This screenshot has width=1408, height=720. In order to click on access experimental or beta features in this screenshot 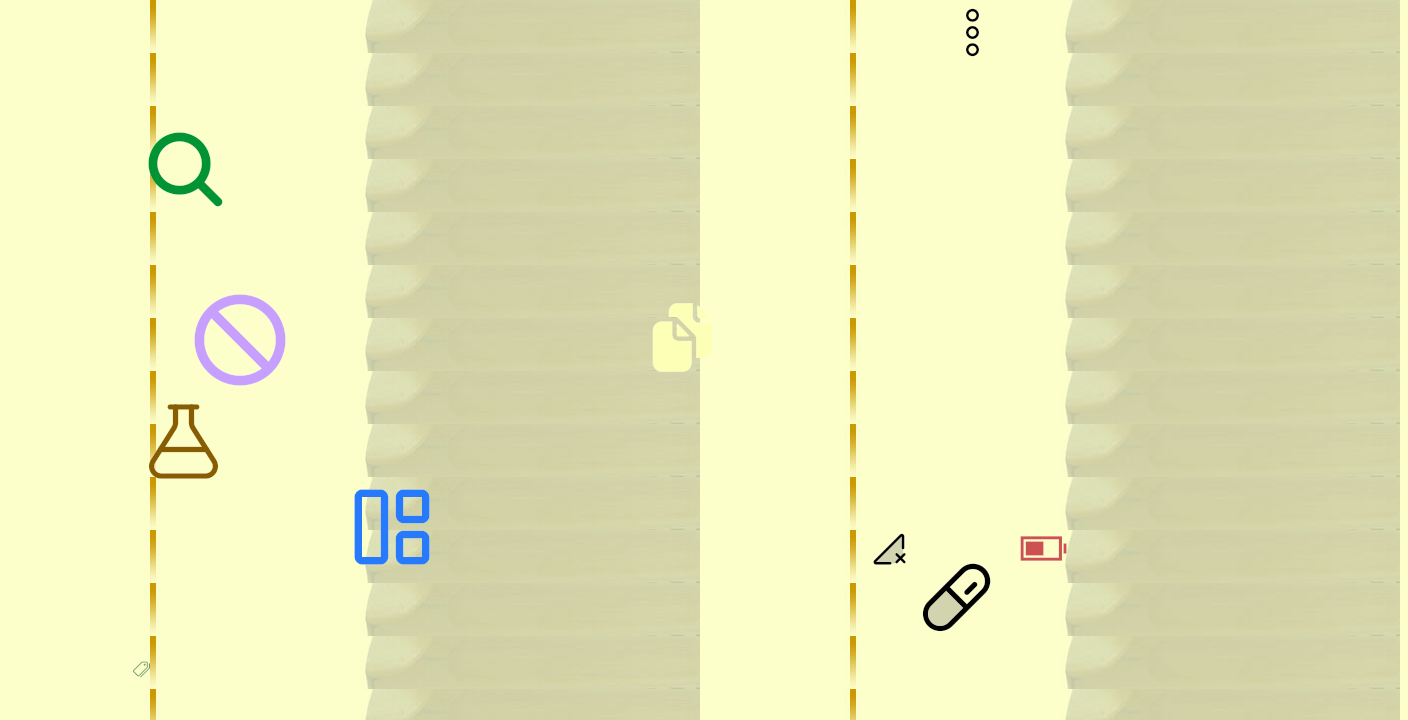, I will do `click(183, 441)`.